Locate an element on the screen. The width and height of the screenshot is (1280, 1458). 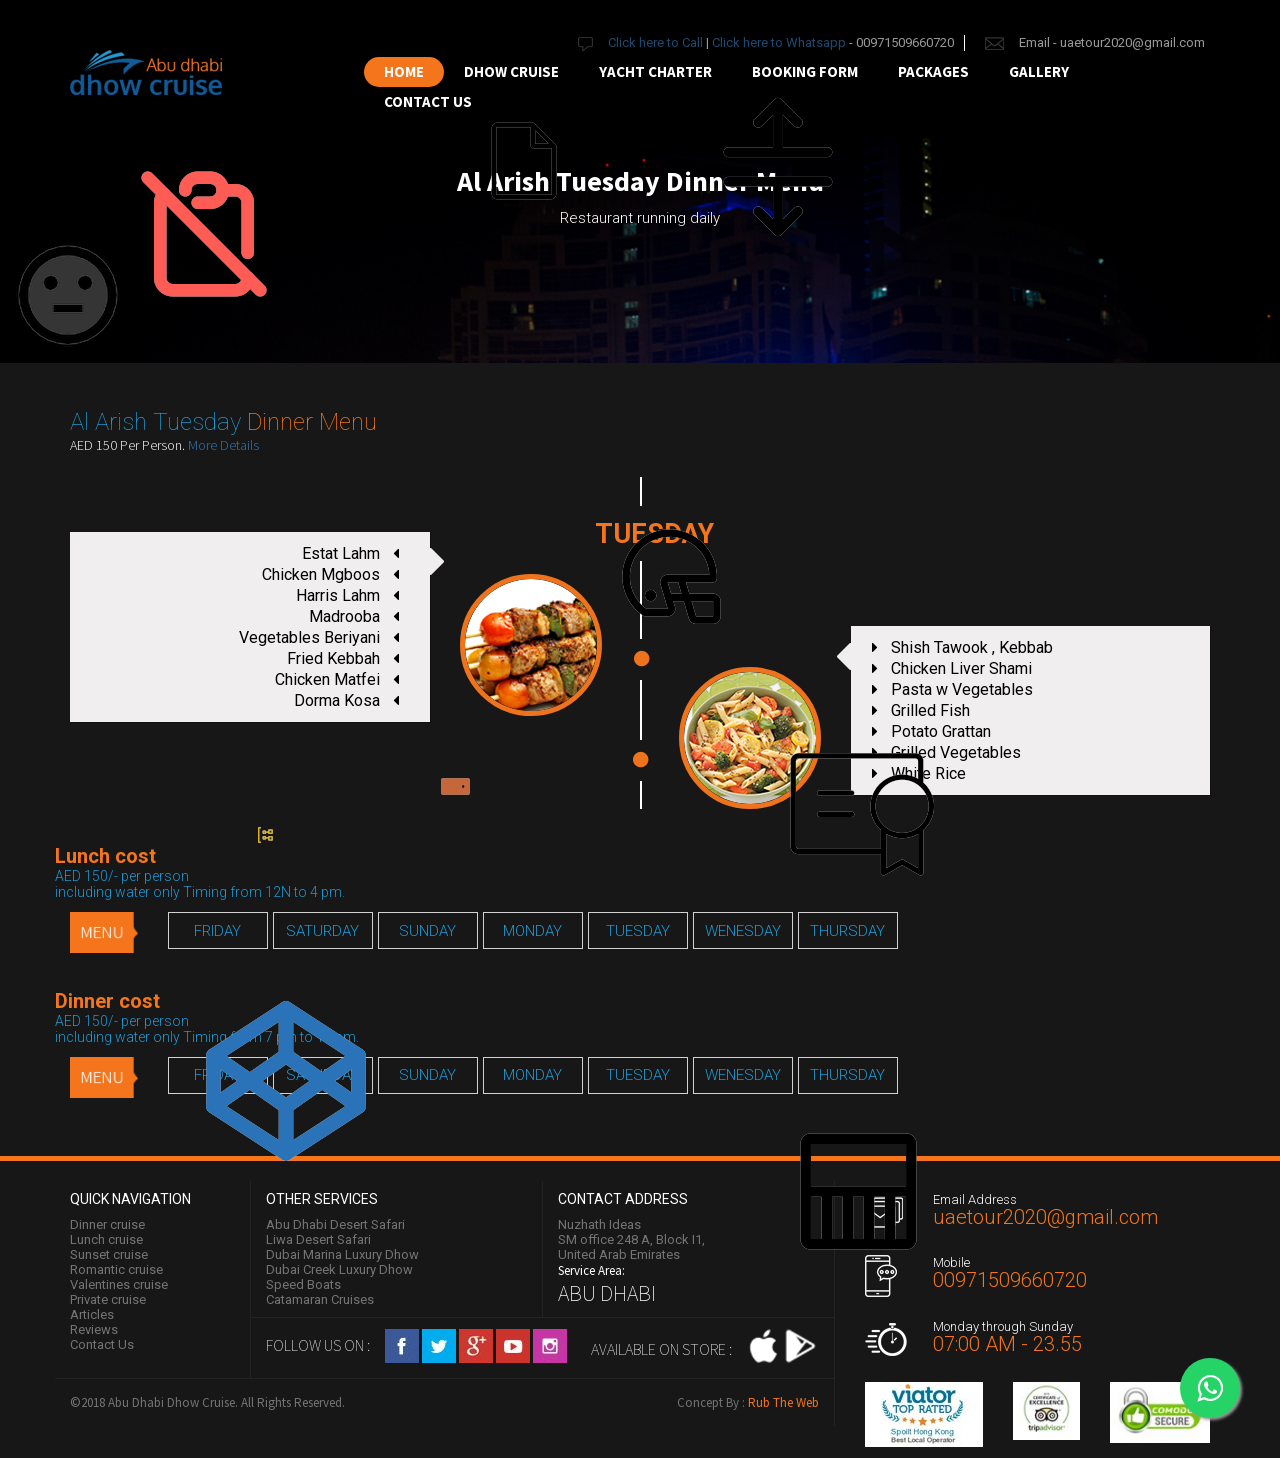
indicates neutral feedback or rating is located at coordinates (68, 295).